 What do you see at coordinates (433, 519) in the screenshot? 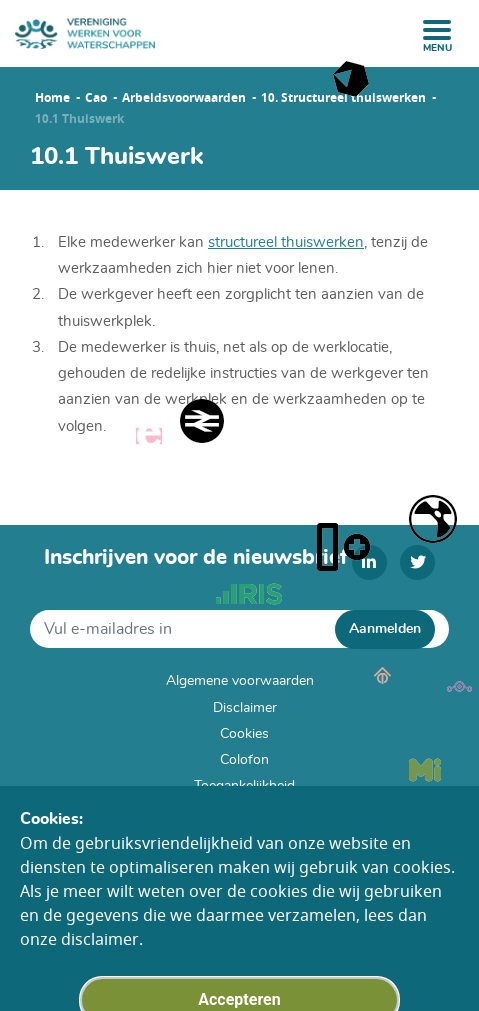
I see `open Nuke compositing software` at bounding box center [433, 519].